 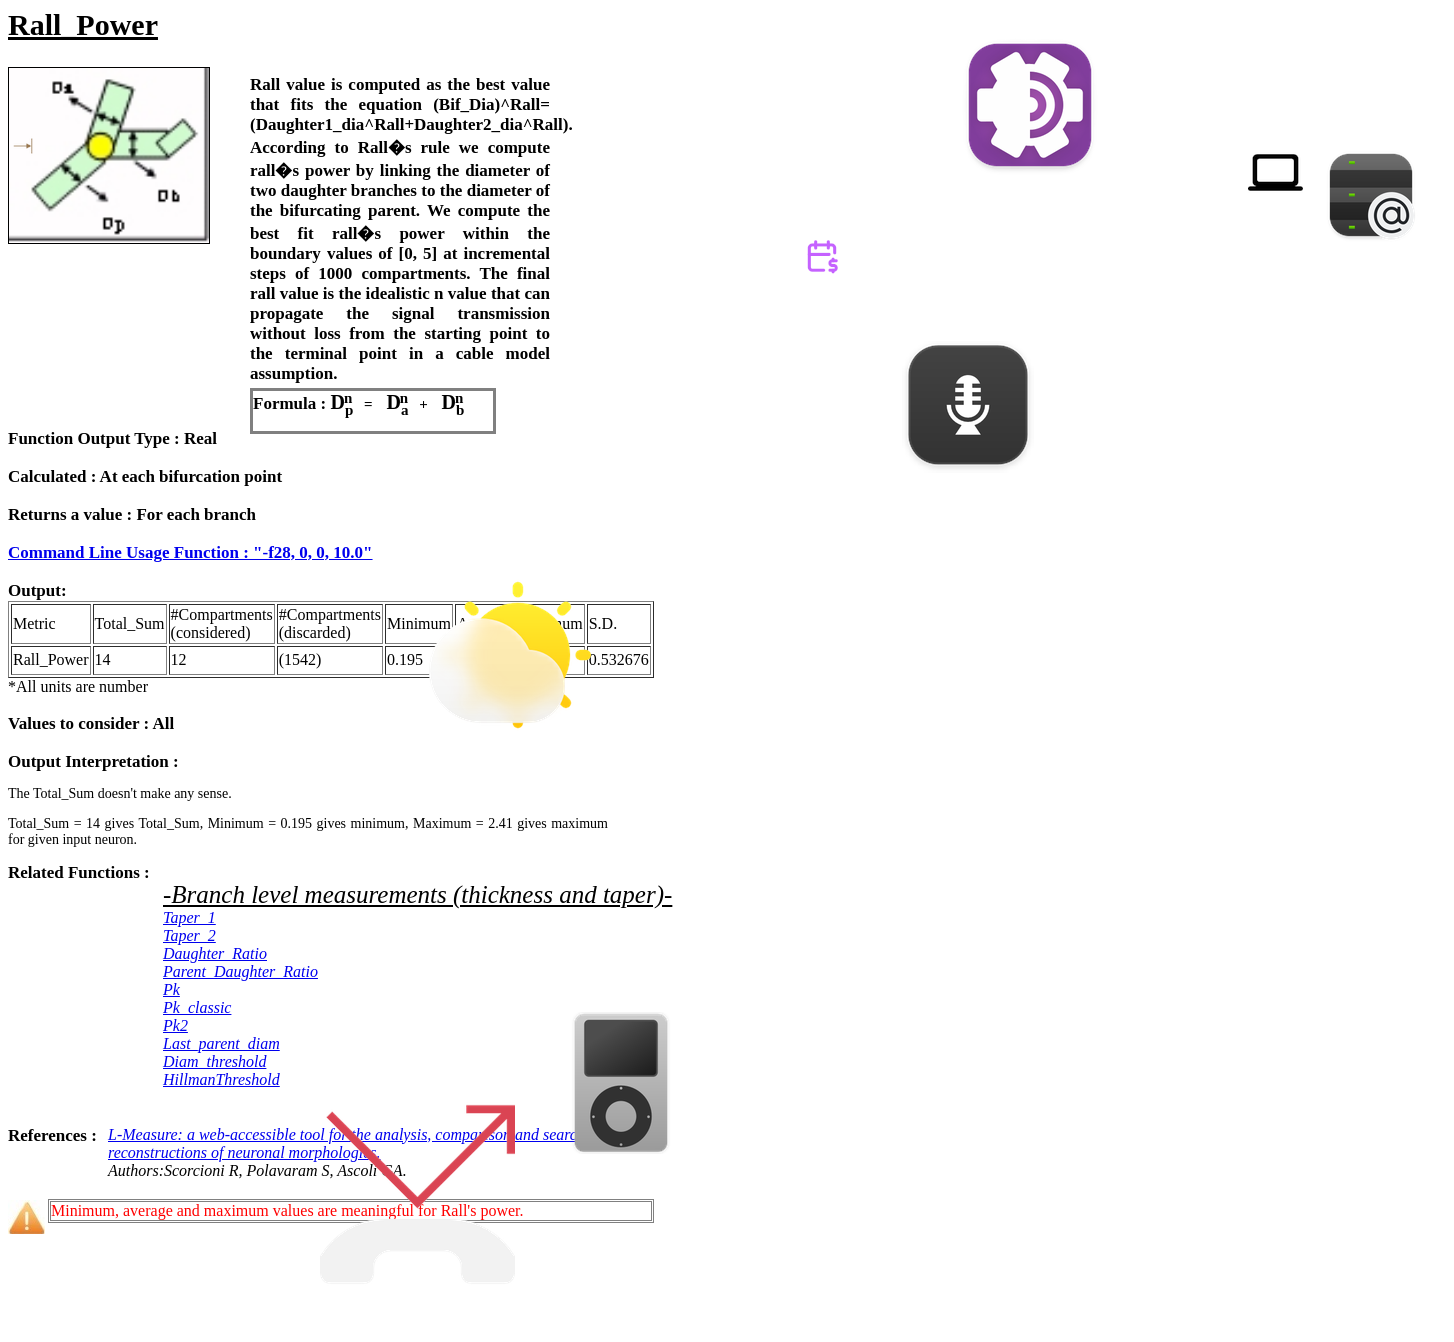 What do you see at coordinates (822, 256) in the screenshot?
I see `view payment schedule or billing dates` at bounding box center [822, 256].